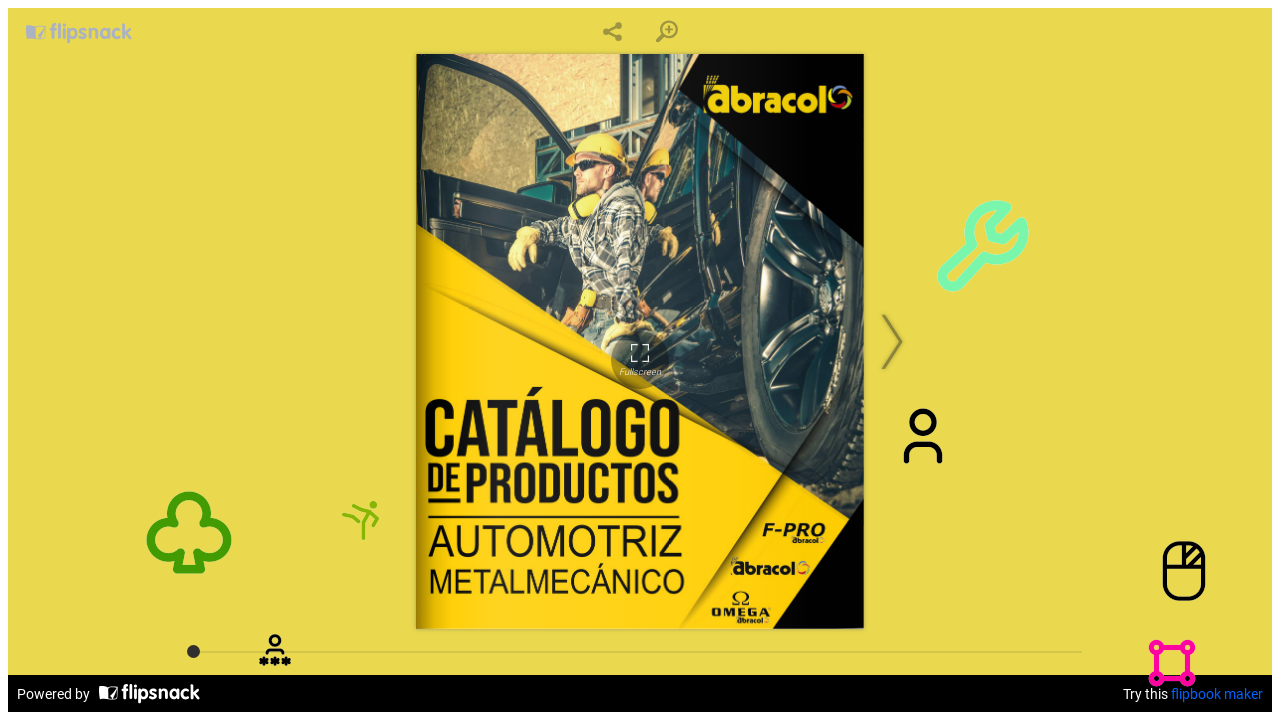 This screenshot has width=1280, height=720. Describe the element at coordinates (275, 650) in the screenshot. I see `enter user password to sign in` at that location.